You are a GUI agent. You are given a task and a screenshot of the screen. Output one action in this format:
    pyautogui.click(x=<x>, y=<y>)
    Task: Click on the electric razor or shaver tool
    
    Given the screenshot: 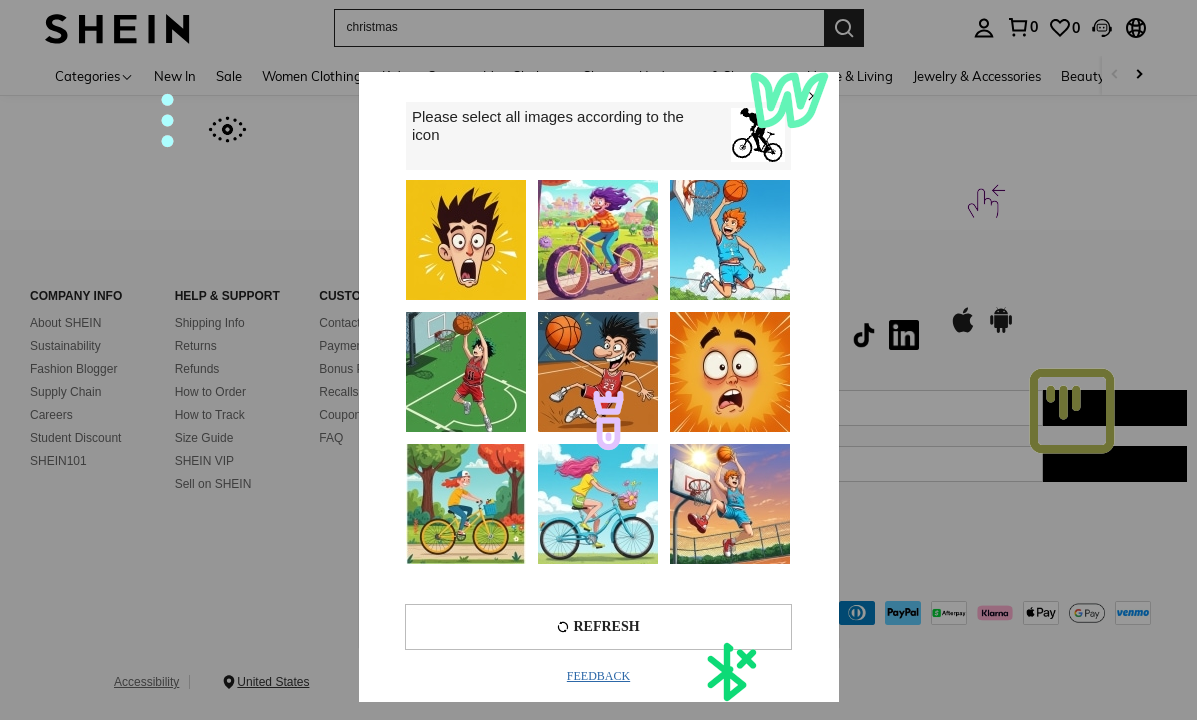 What is the action you would take?
    pyautogui.click(x=608, y=420)
    